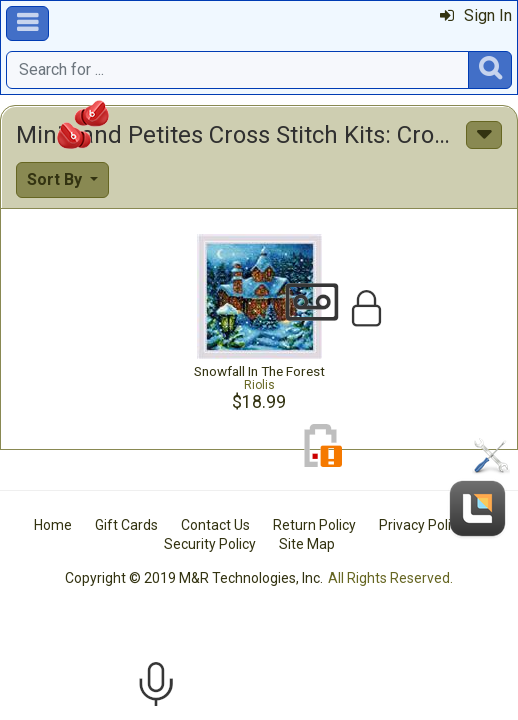 The height and width of the screenshot is (720, 518). Describe the element at coordinates (491, 456) in the screenshot. I see `open system preferences` at that location.